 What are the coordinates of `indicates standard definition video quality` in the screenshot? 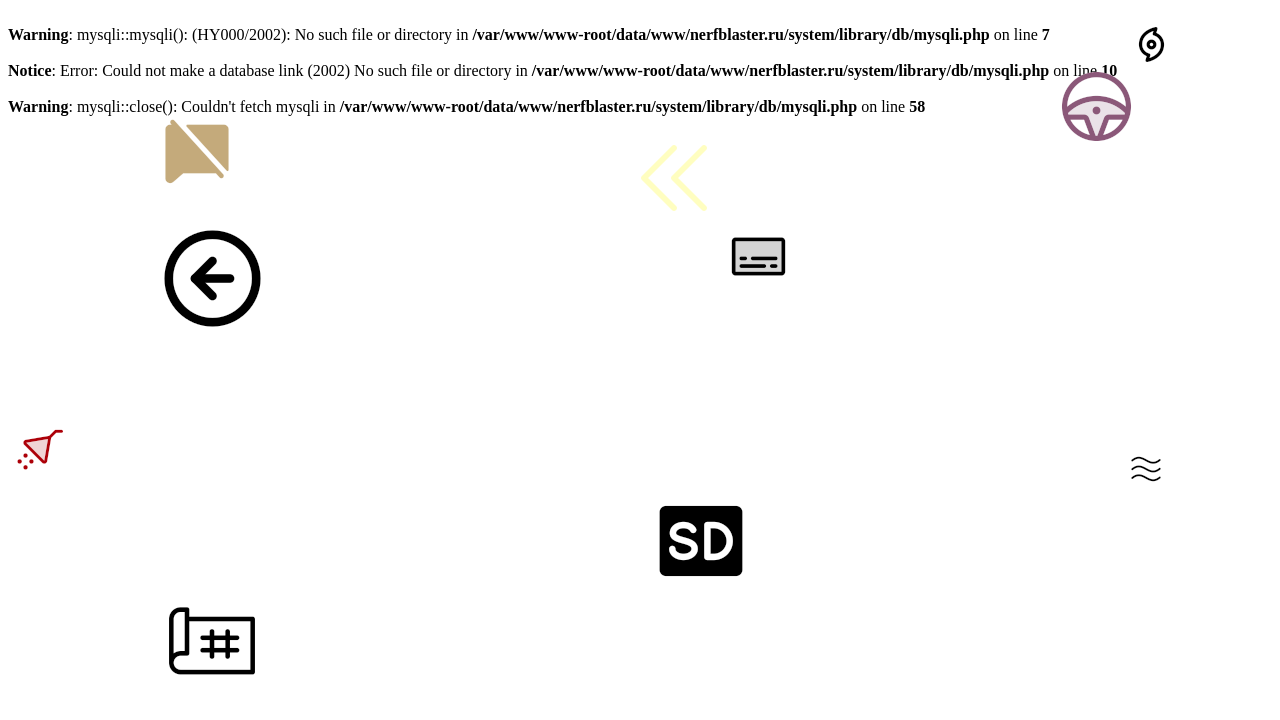 It's located at (701, 541).